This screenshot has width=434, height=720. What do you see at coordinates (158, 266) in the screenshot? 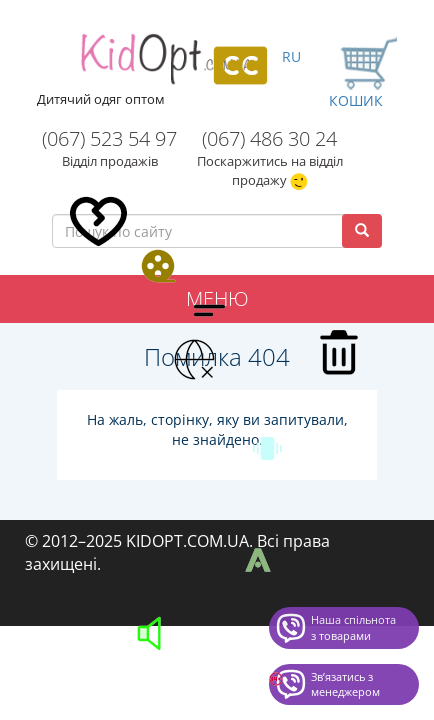
I see `access video or movie content` at bounding box center [158, 266].